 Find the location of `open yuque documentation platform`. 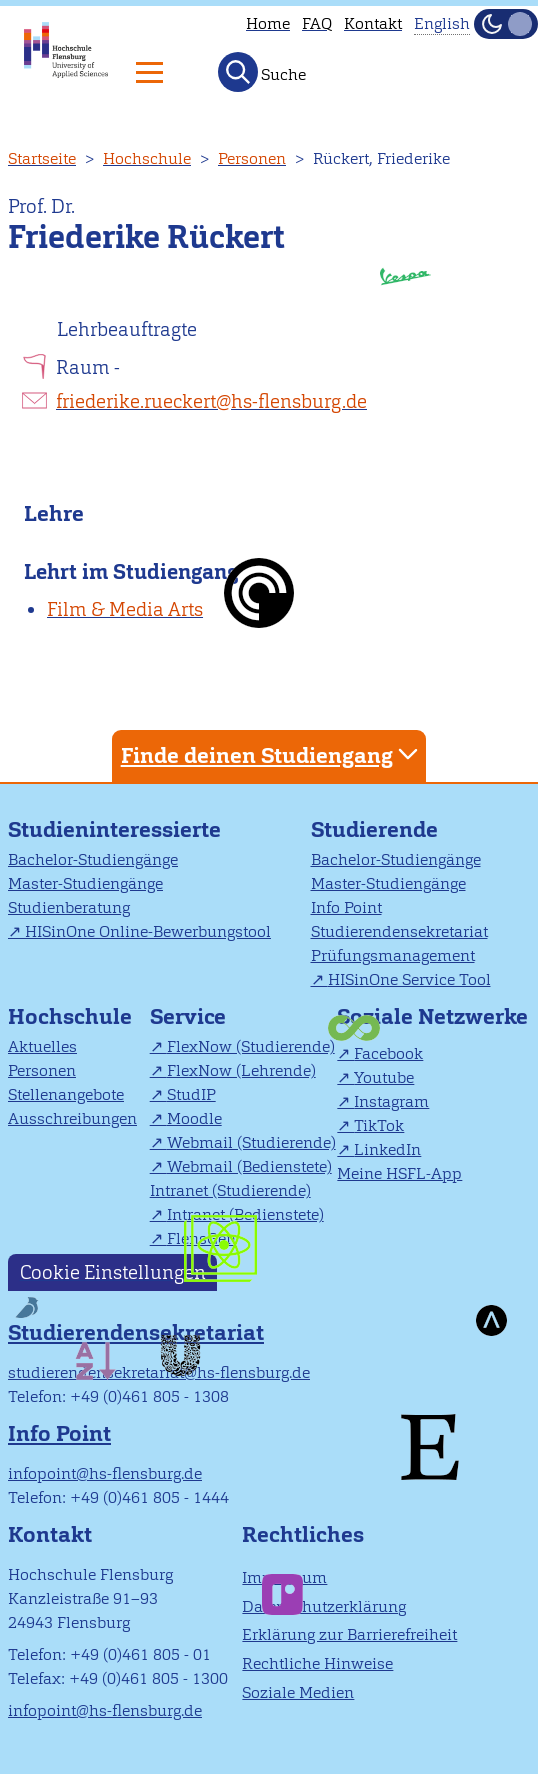

open yuque documentation platform is located at coordinates (27, 1307).